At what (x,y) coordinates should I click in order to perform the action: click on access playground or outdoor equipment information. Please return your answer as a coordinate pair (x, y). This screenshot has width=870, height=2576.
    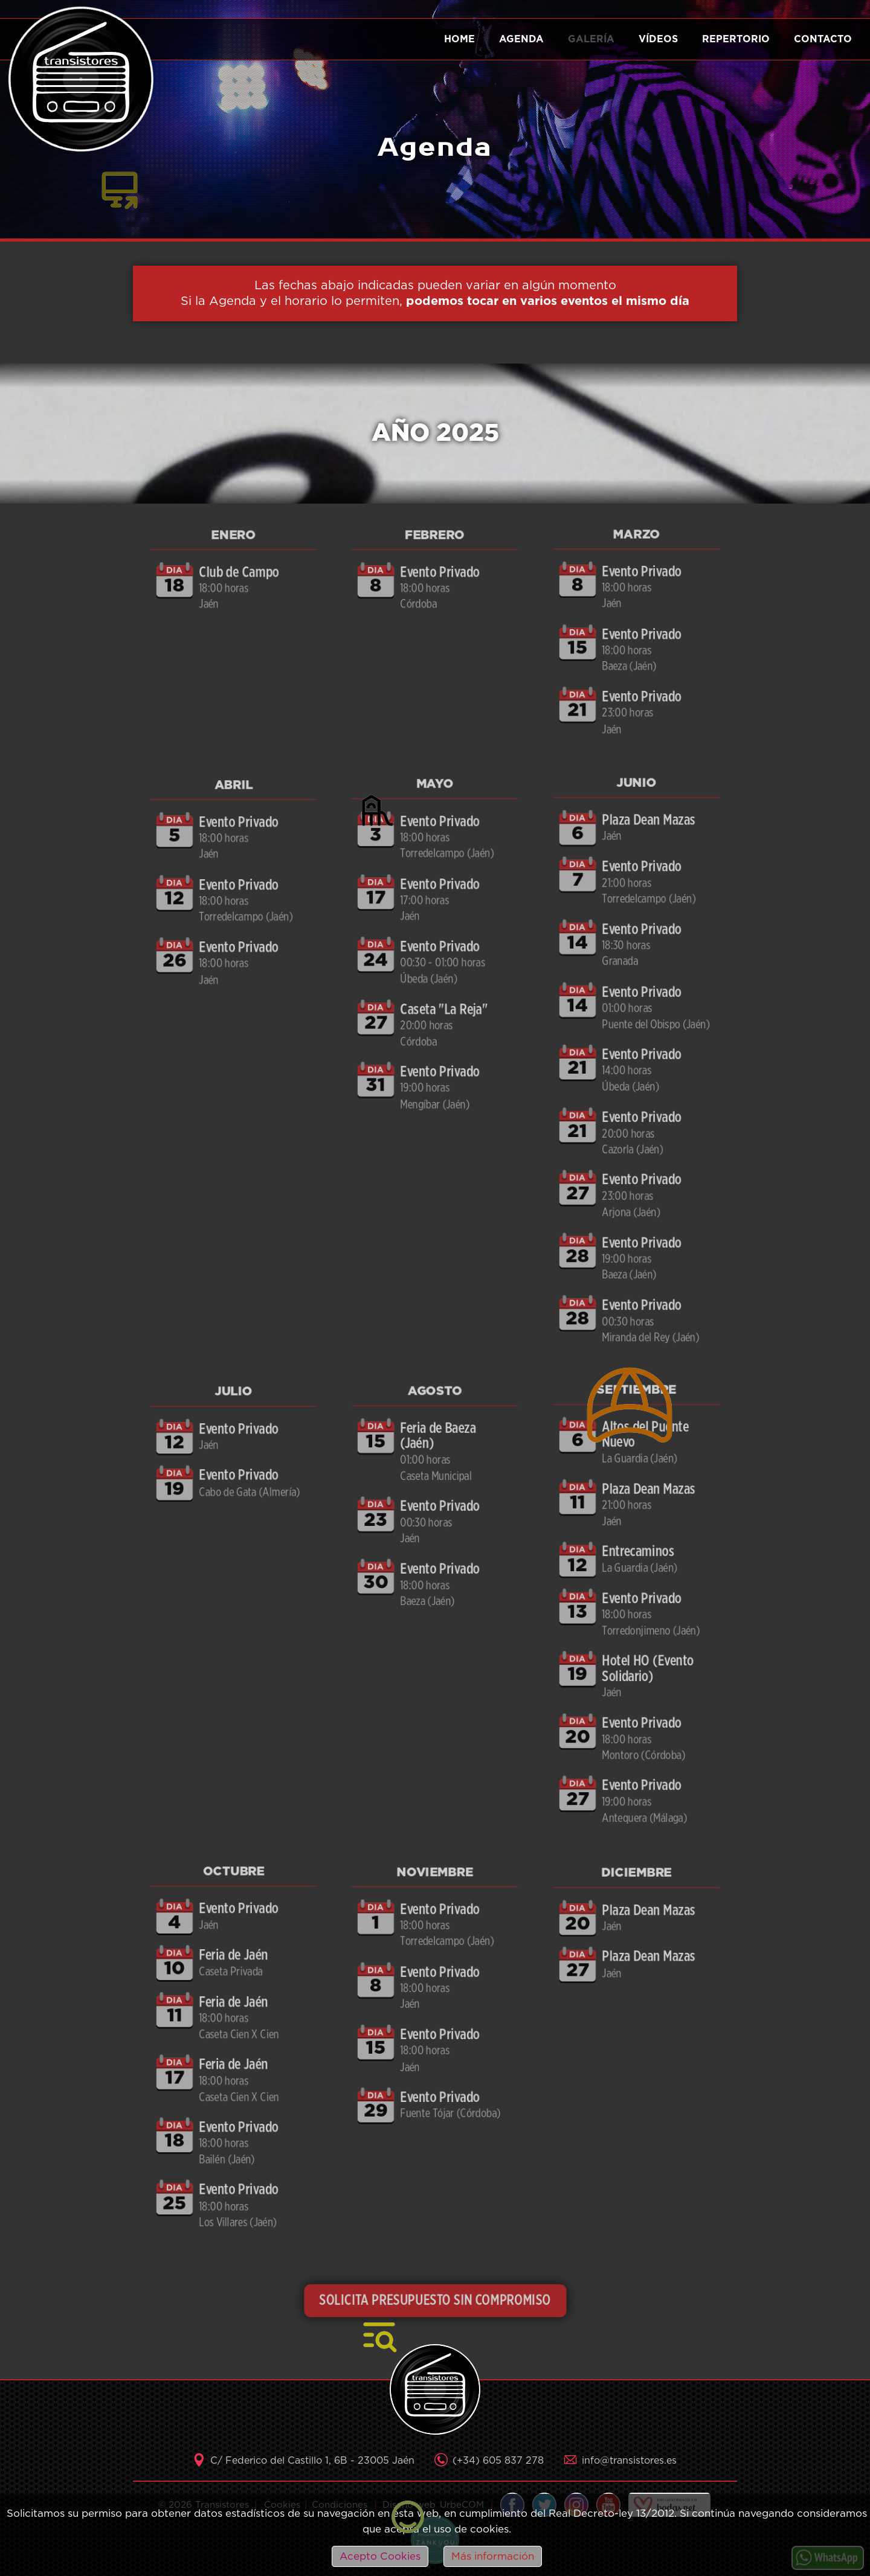
    Looking at the image, I should click on (378, 810).